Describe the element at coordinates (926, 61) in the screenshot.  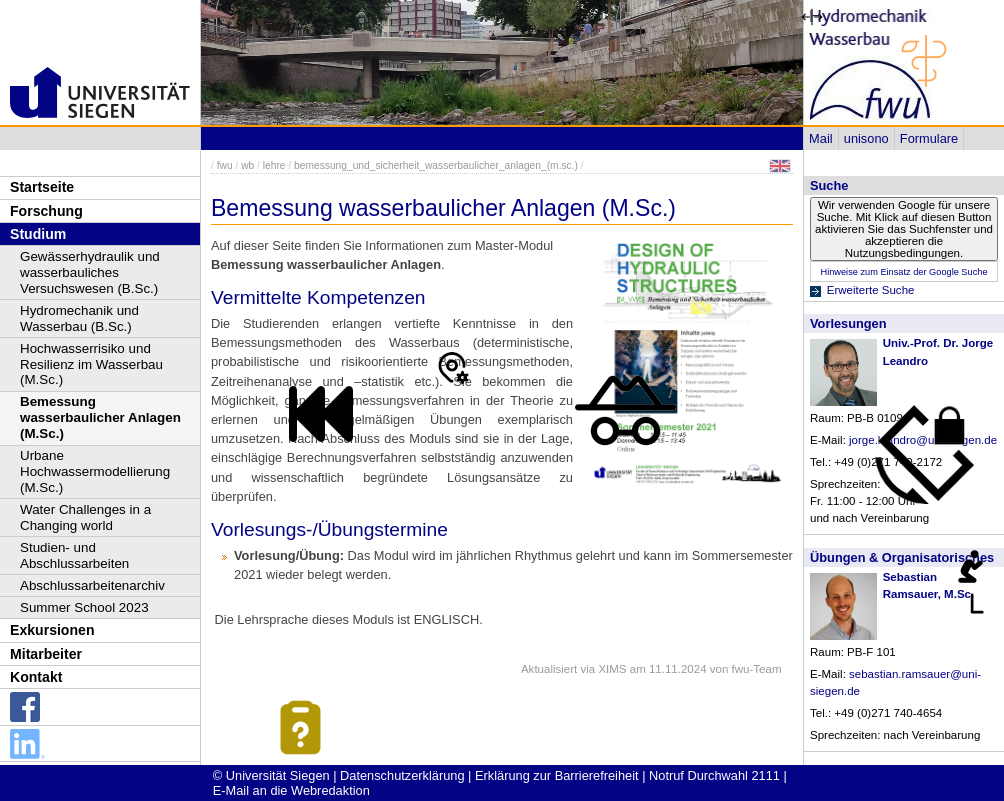
I see `access health or medical services` at that location.